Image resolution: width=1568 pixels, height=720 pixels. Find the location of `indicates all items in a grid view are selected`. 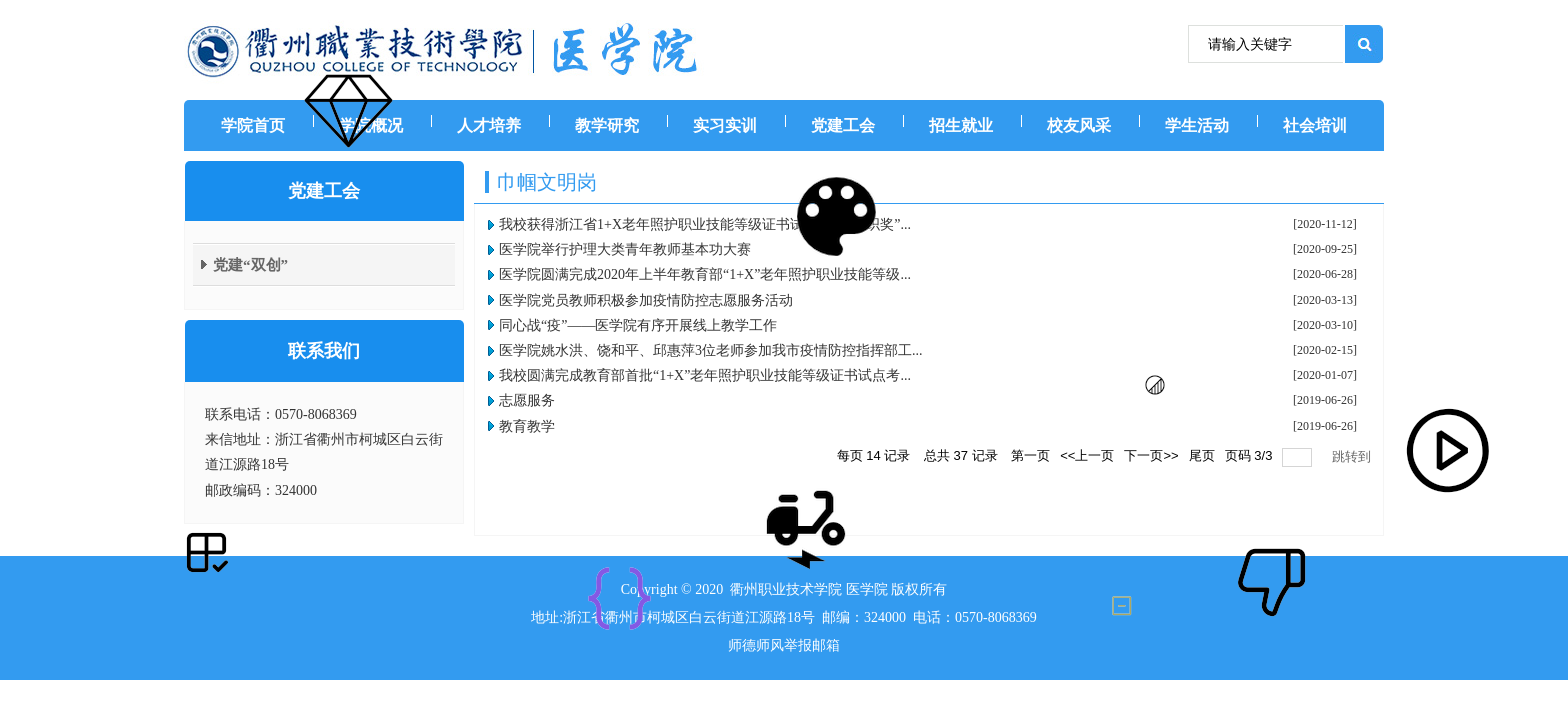

indicates all items in a grid view are selected is located at coordinates (206, 552).